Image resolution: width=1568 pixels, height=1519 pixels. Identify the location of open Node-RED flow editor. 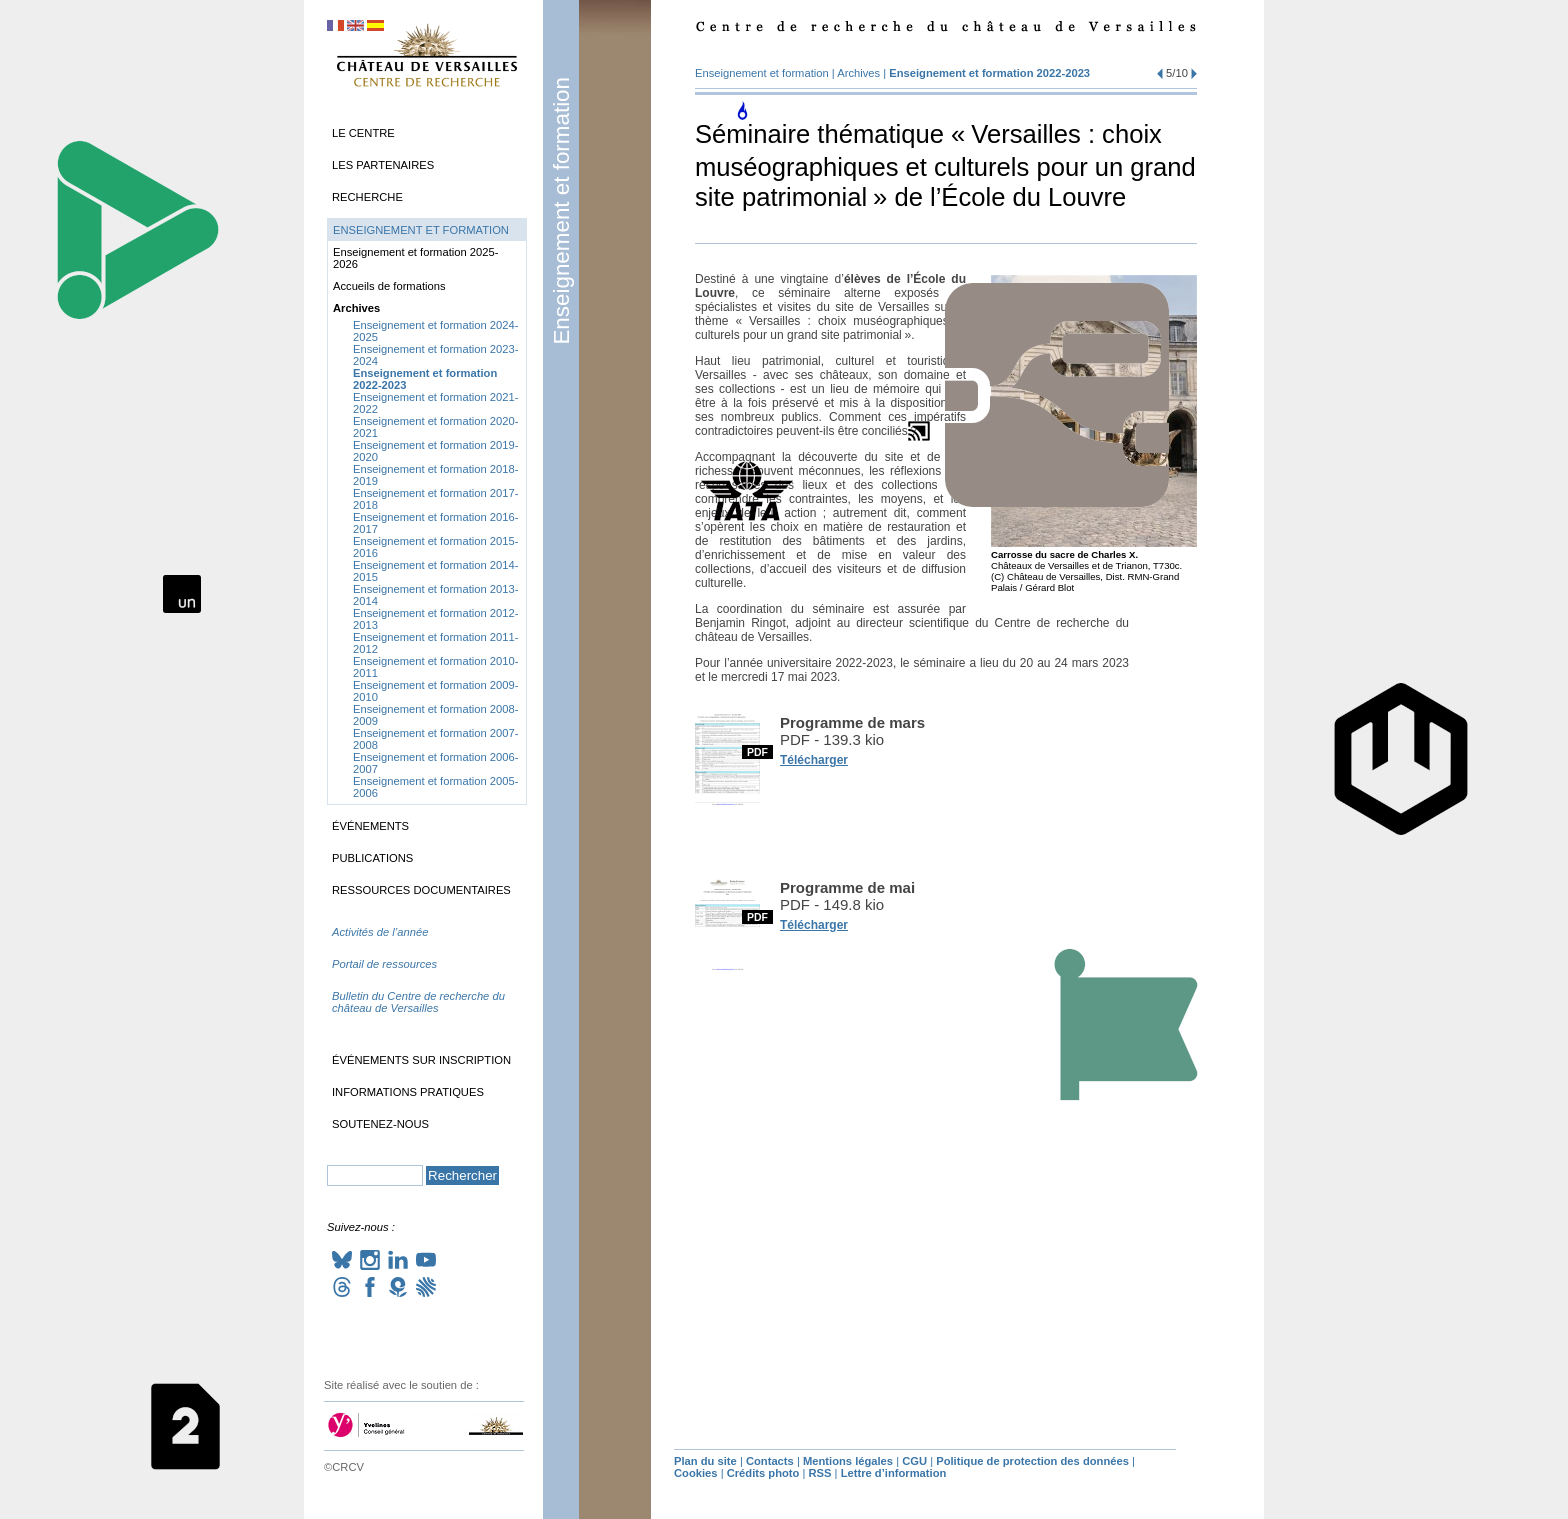
(1057, 395).